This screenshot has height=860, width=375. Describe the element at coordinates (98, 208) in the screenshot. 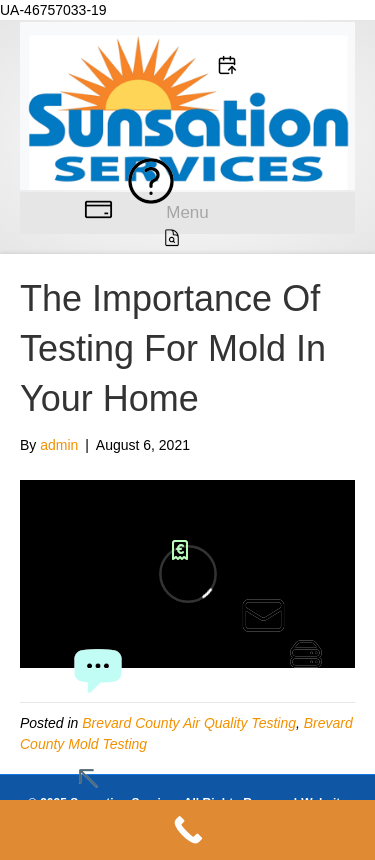

I see `manage payment methods` at that location.